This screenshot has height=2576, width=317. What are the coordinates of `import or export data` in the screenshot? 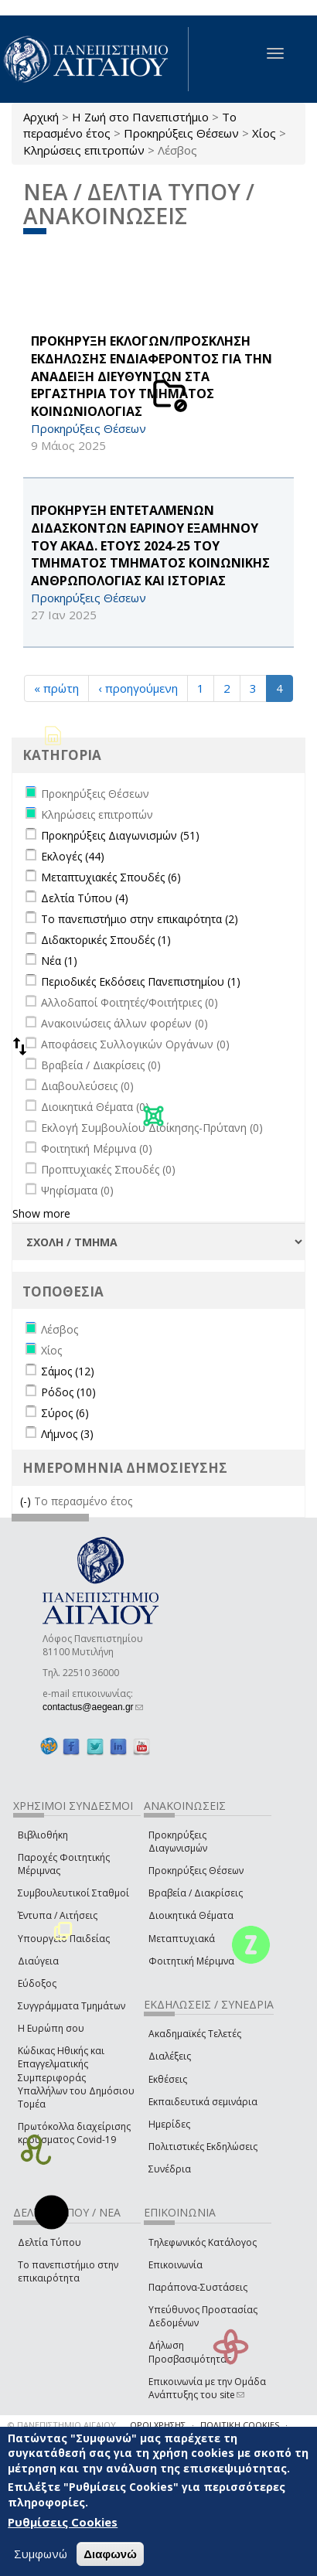 It's located at (19, 1046).